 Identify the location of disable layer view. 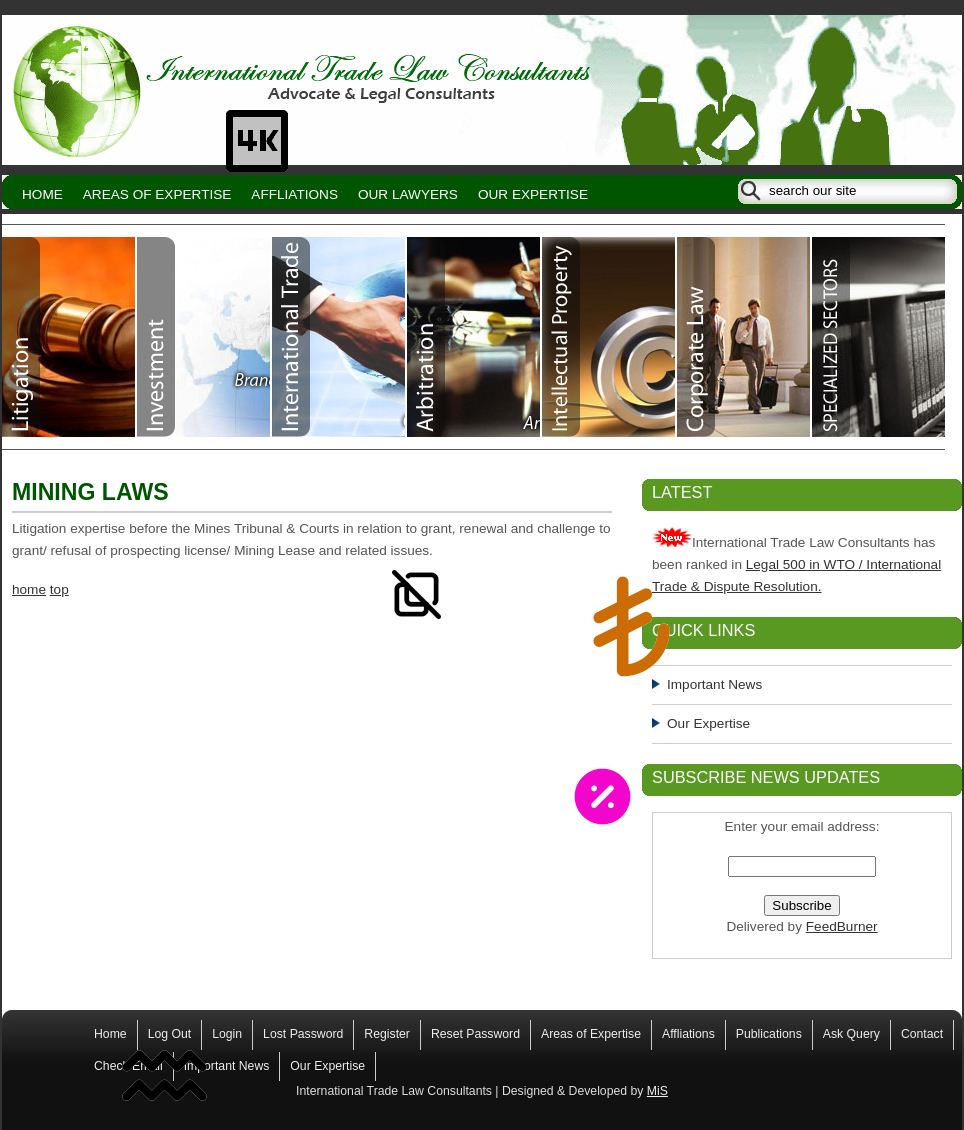
(416, 594).